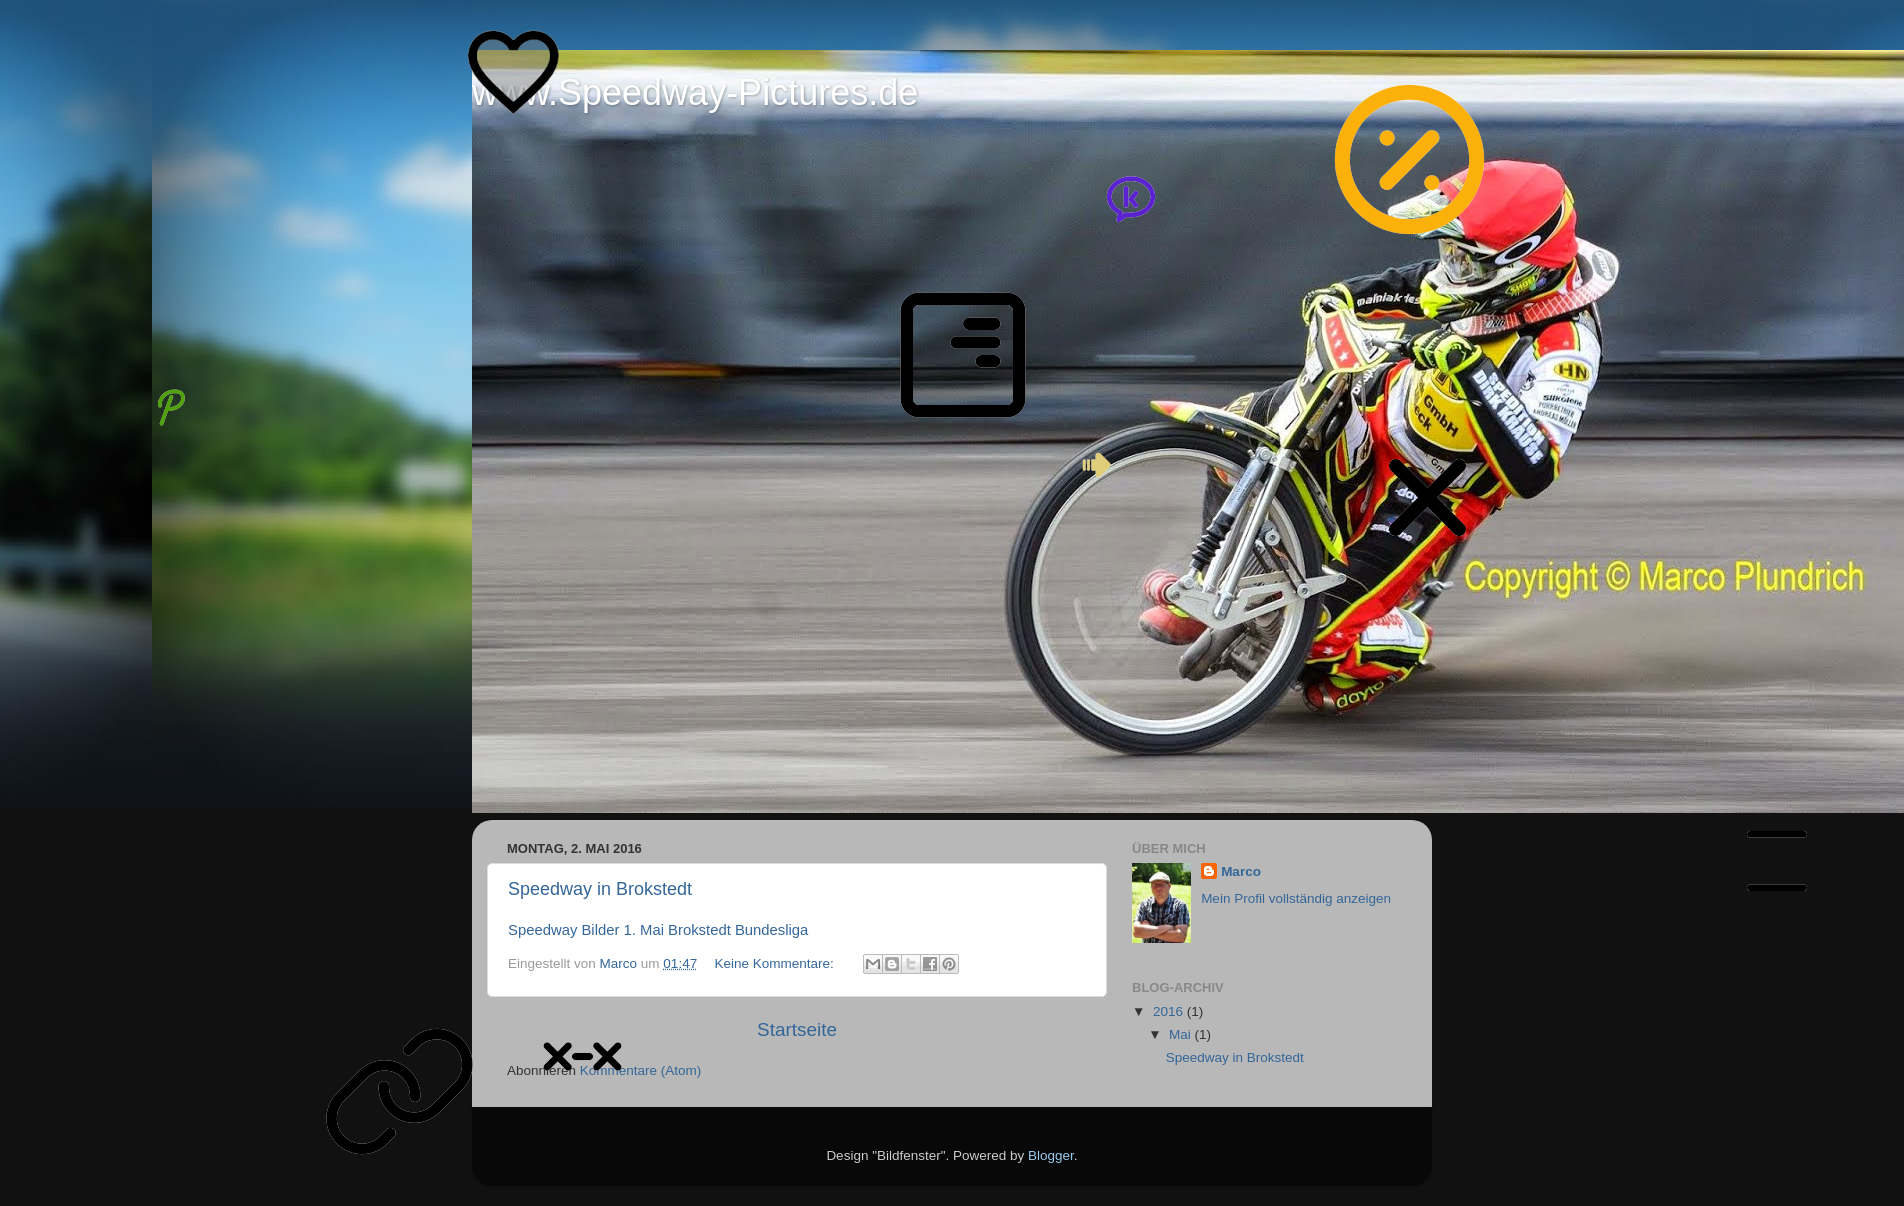 This screenshot has height=1206, width=1904. What do you see at coordinates (1777, 861) in the screenshot?
I see `switch to large or spacious list view` at bounding box center [1777, 861].